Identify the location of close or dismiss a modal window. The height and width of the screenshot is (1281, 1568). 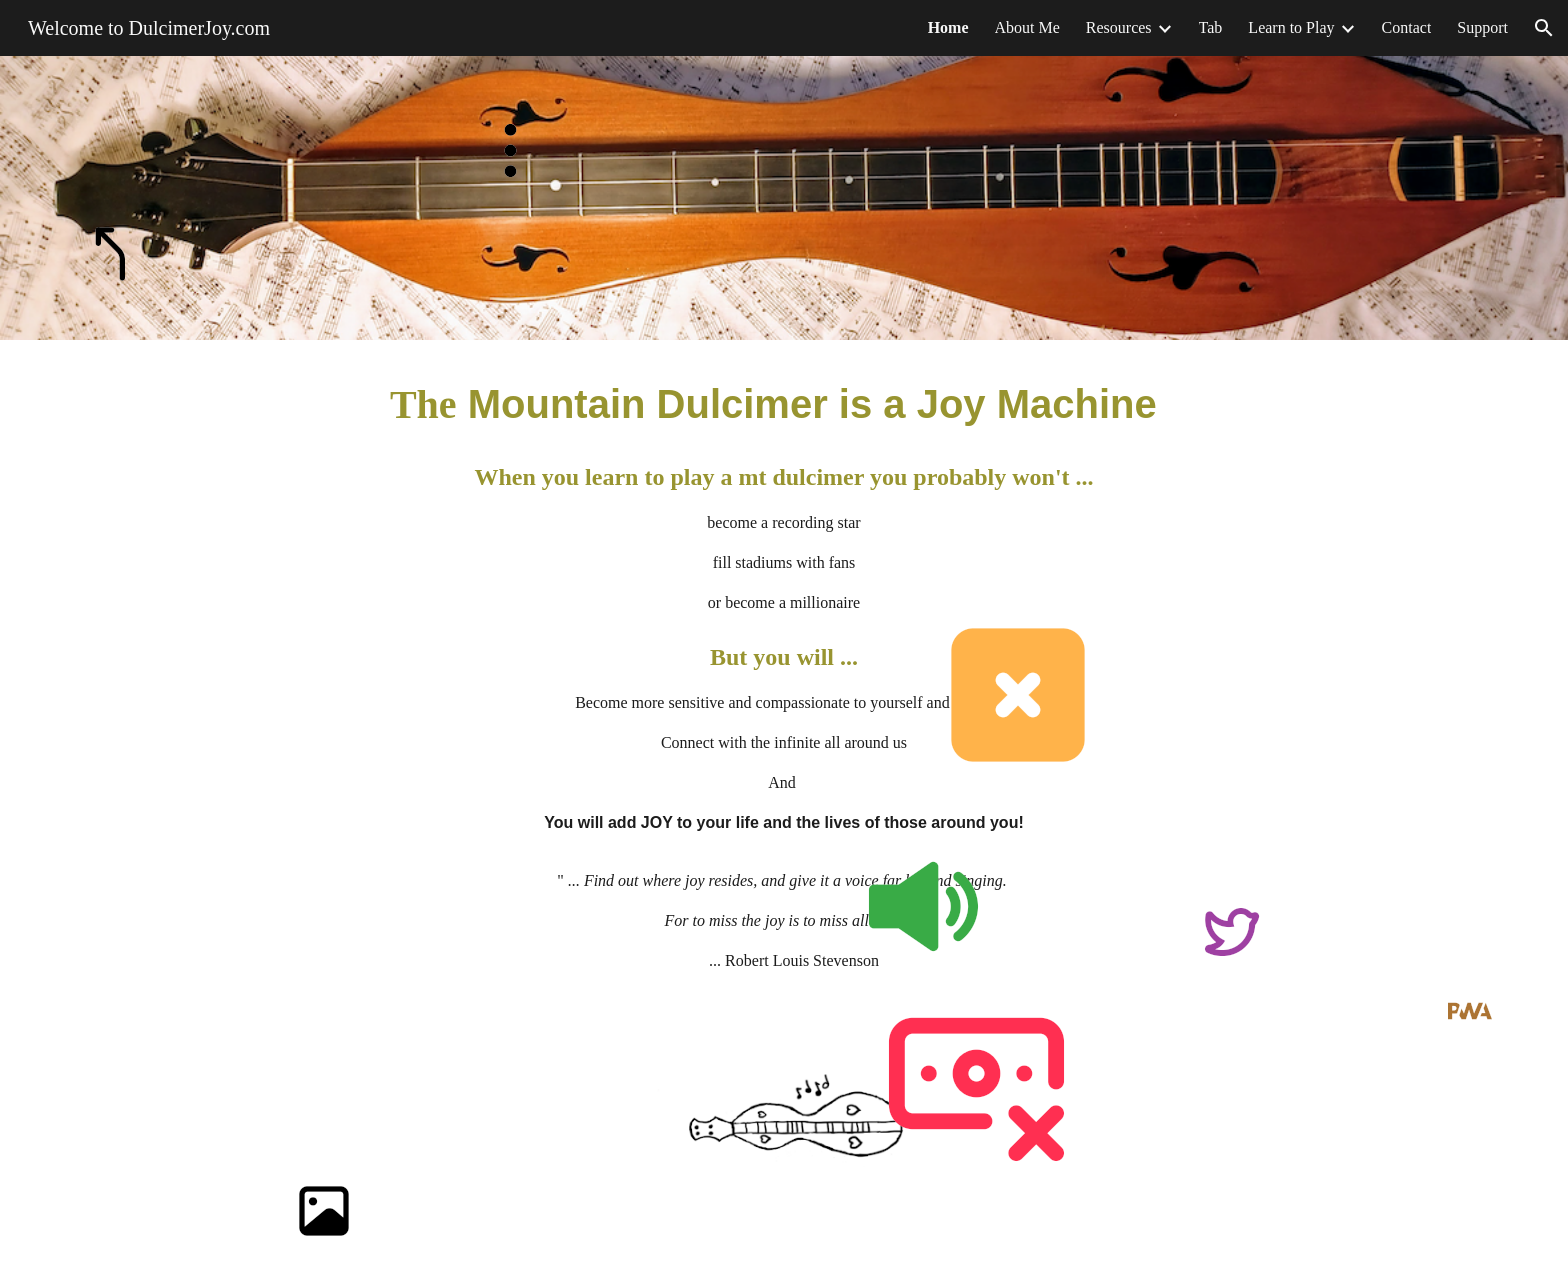
(1018, 695).